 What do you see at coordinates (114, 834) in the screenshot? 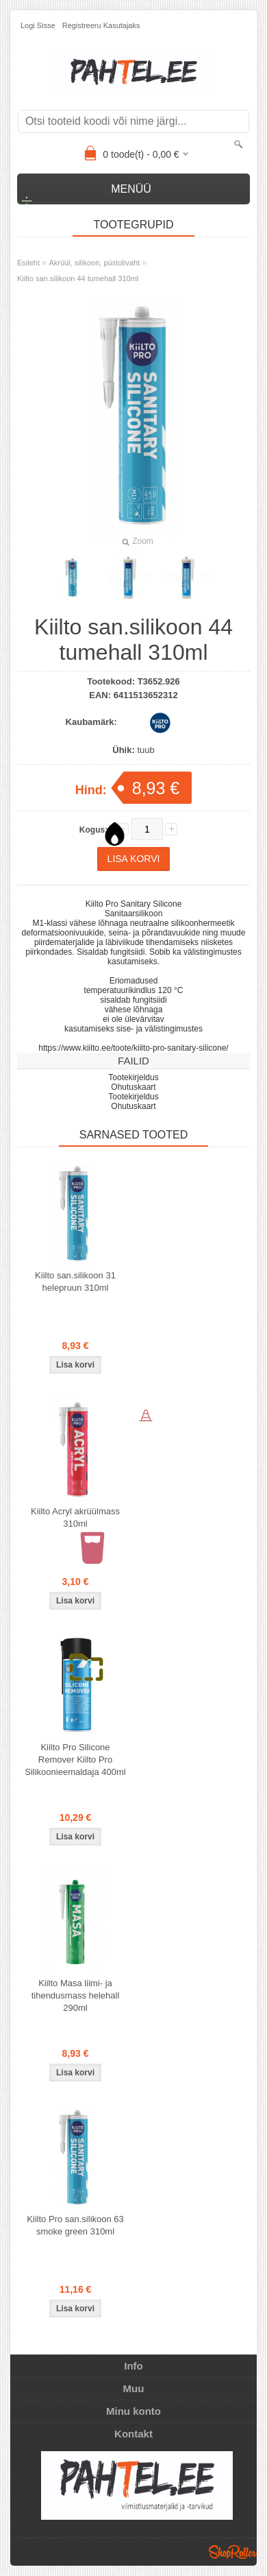
I see `indicates trending or hot content` at bounding box center [114, 834].